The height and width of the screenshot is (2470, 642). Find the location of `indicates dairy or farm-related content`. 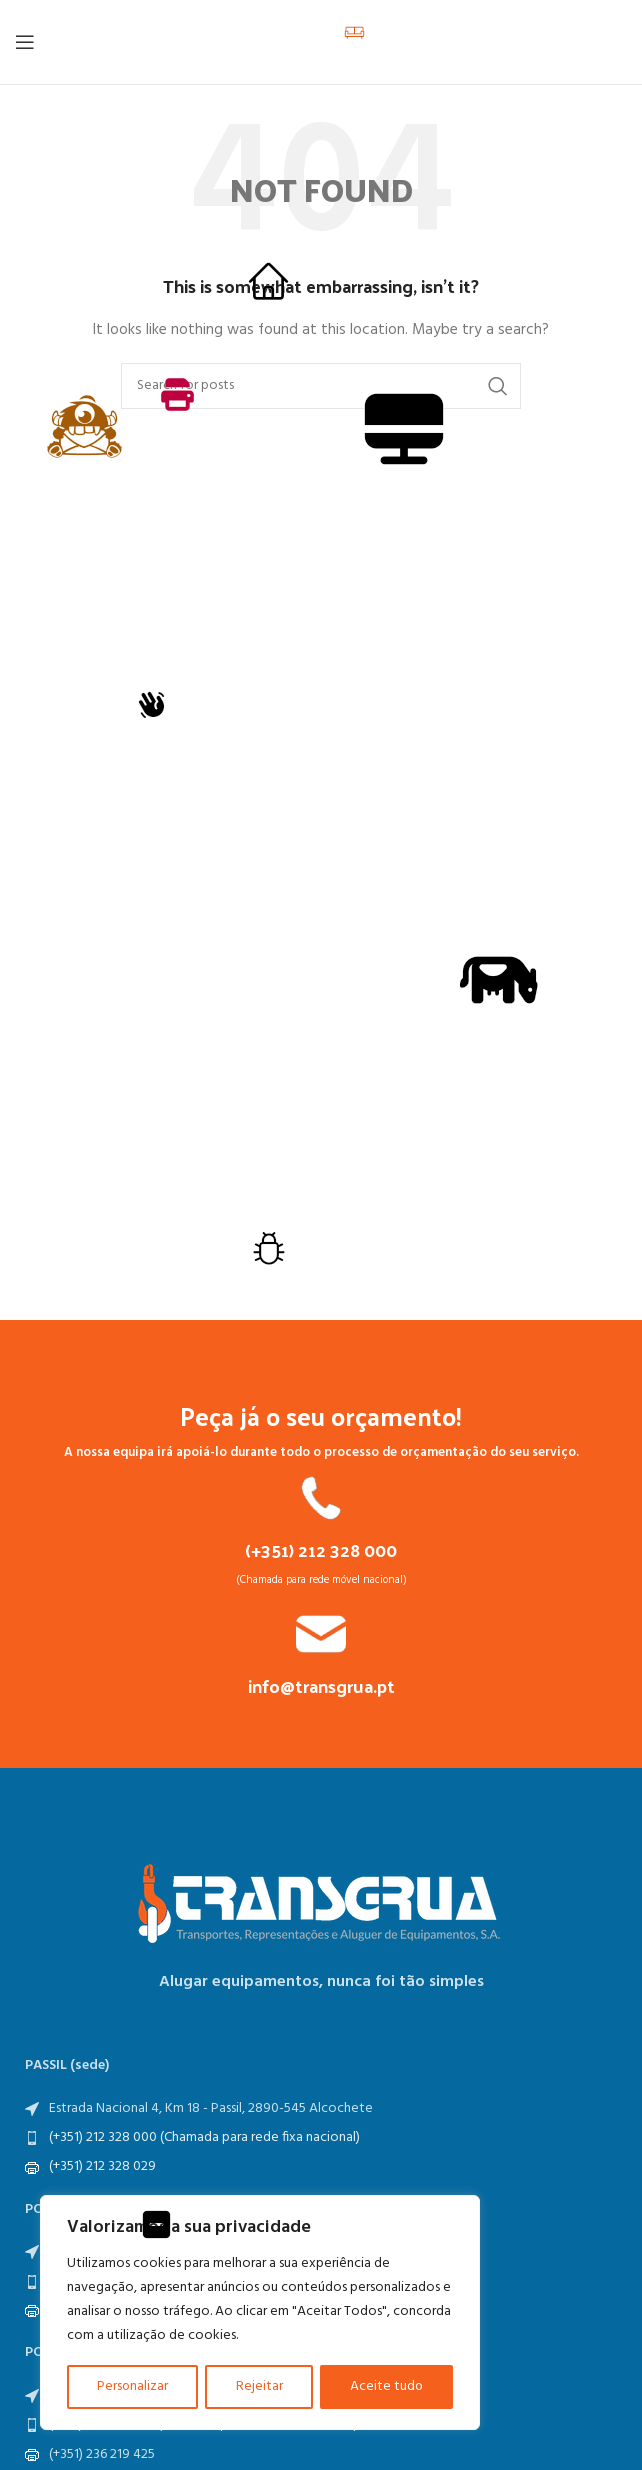

indicates dairy or farm-related content is located at coordinates (499, 980).